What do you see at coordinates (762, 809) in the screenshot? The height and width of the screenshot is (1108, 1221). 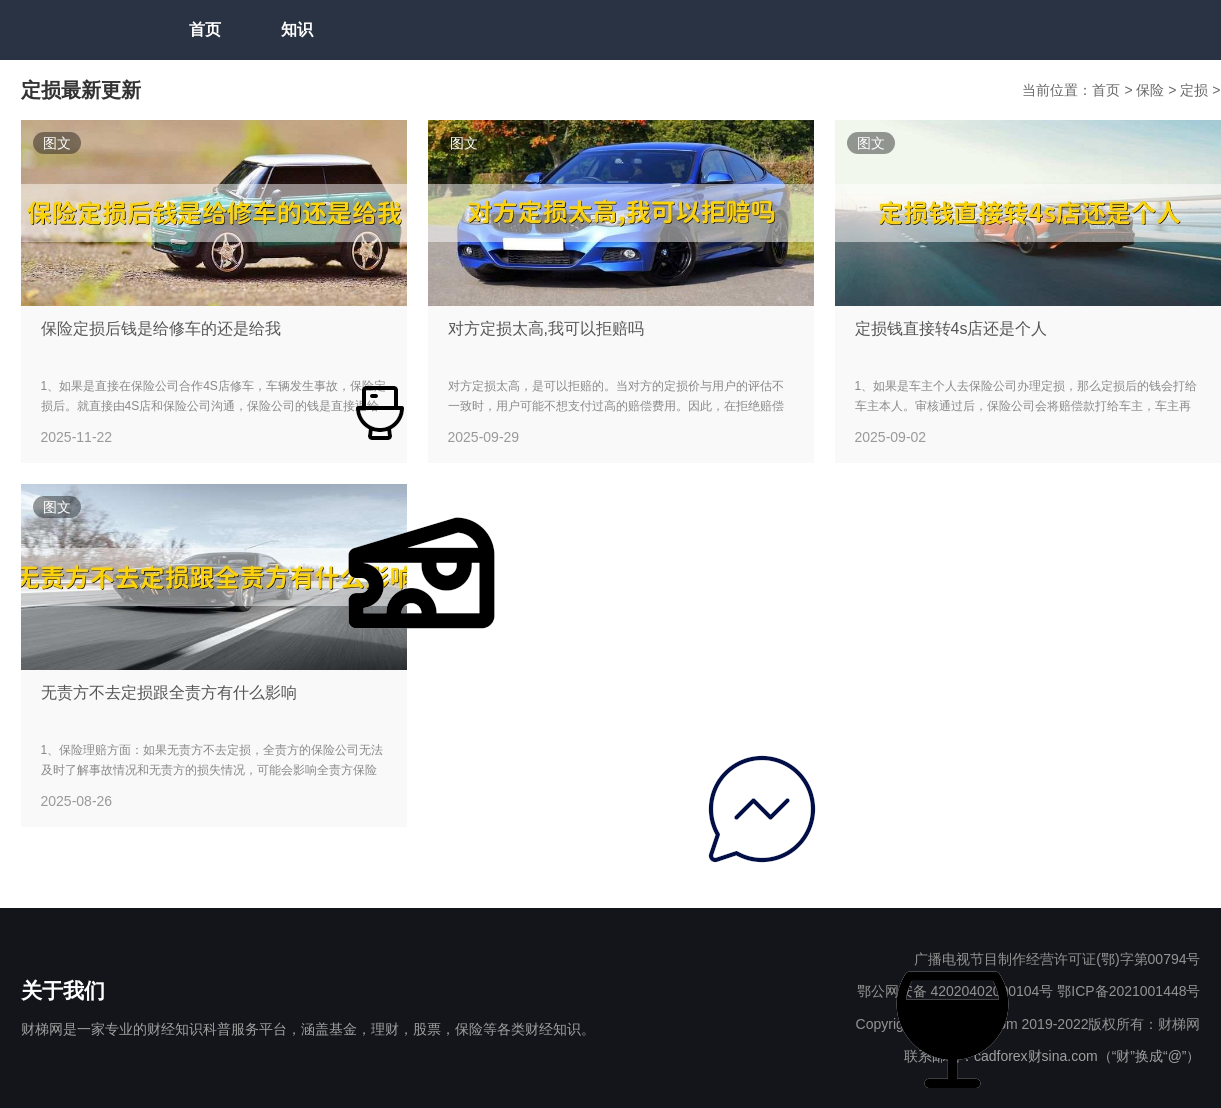 I see `open facebook messenger` at bounding box center [762, 809].